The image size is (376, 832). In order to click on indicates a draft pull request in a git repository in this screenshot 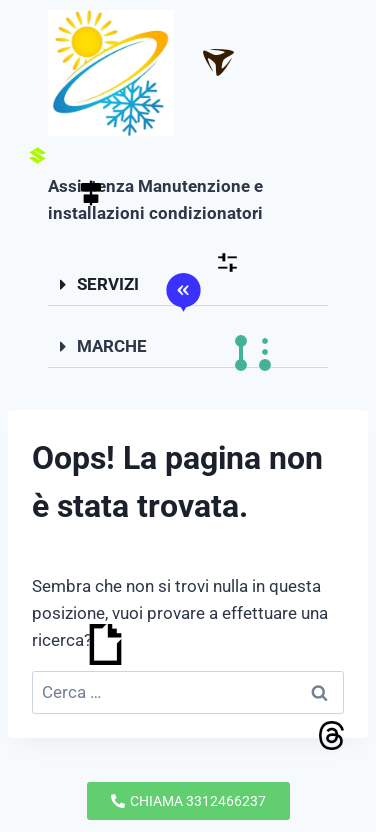, I will do `click(253, 353)`.